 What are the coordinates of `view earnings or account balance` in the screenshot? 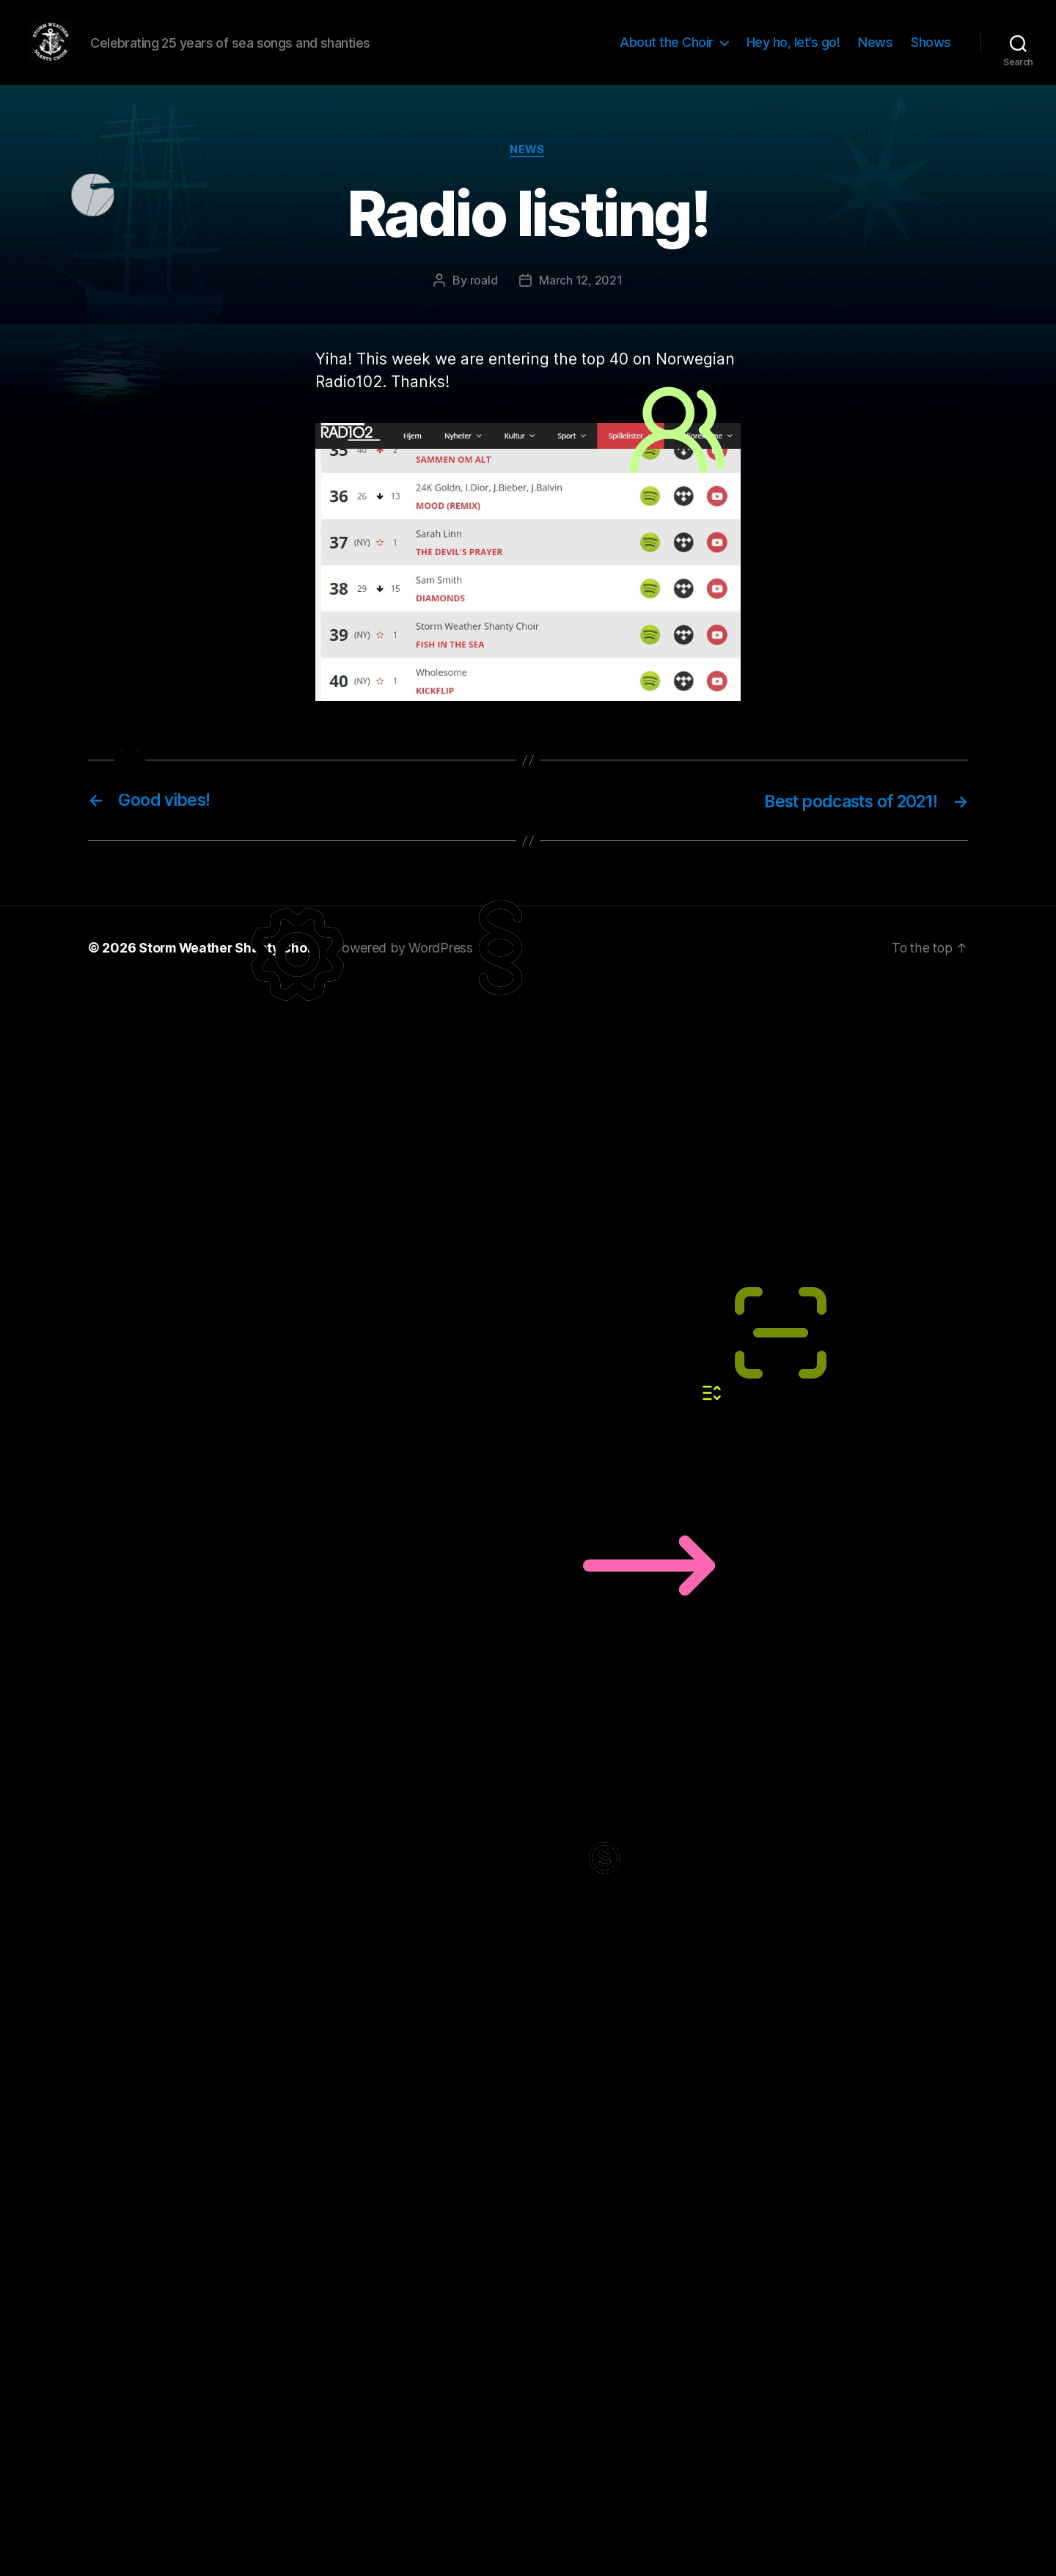 It's located at (604, 1857).